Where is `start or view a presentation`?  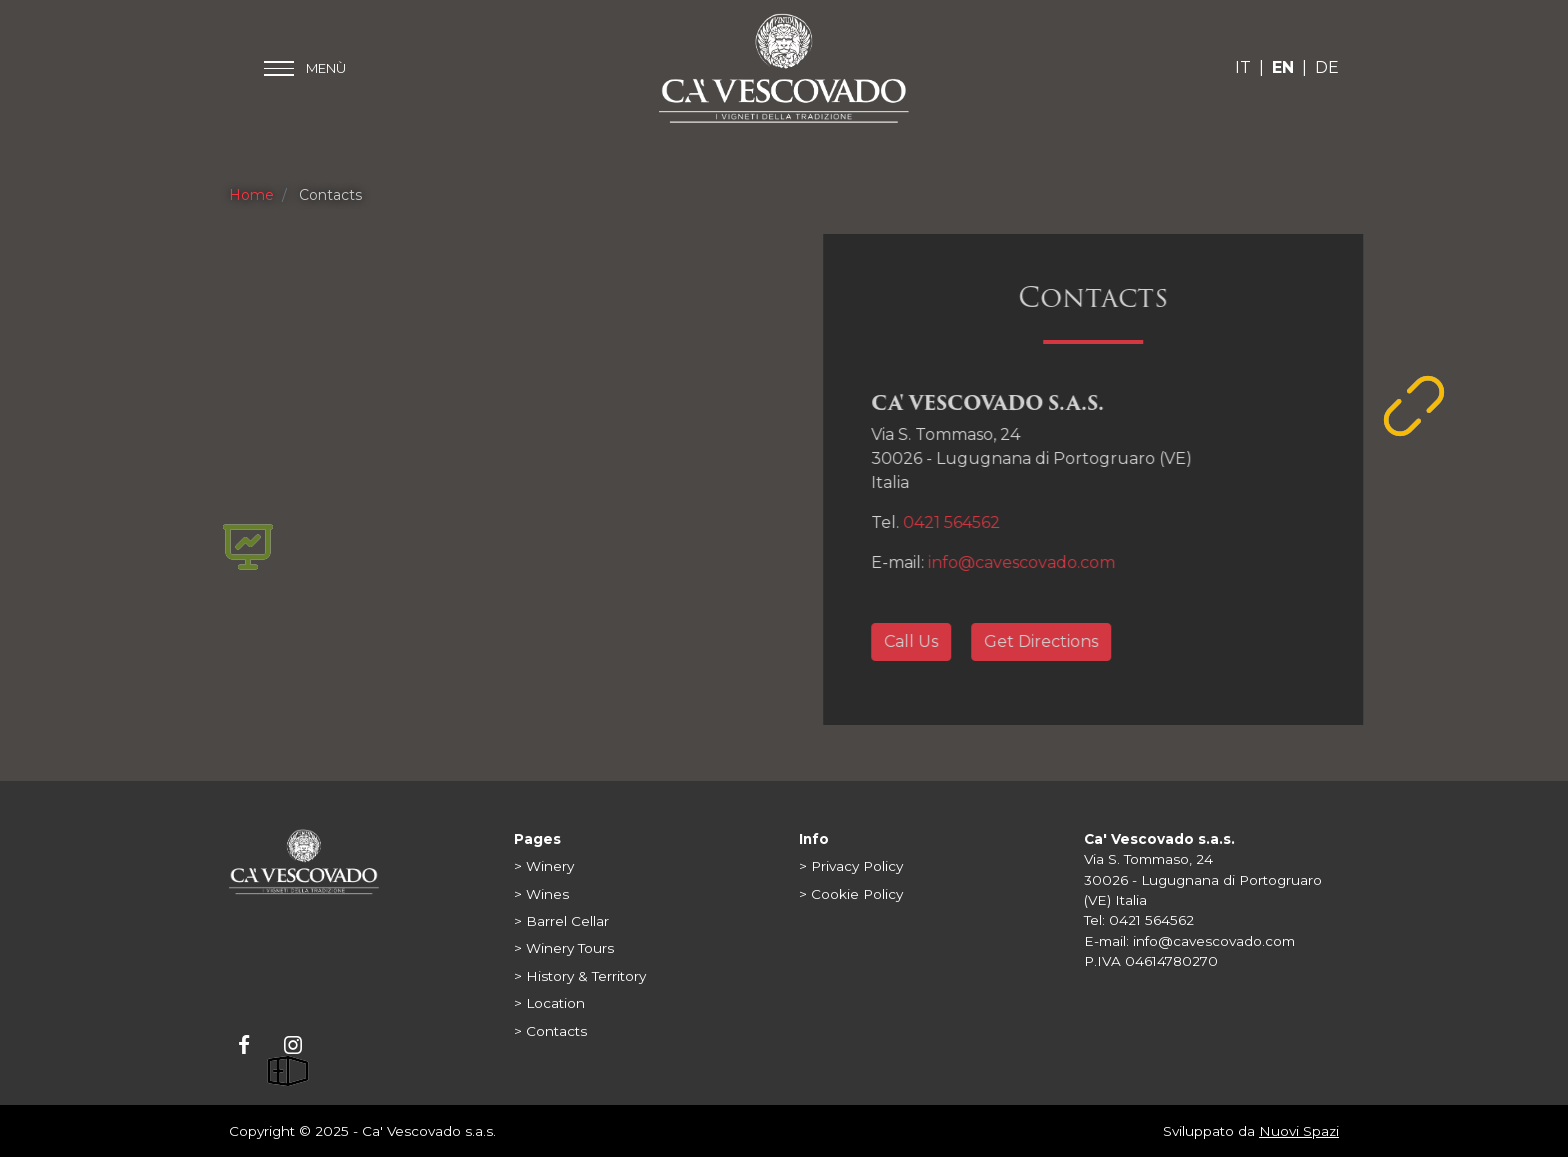 start or view a presentation is located at coordinates (248, 547).